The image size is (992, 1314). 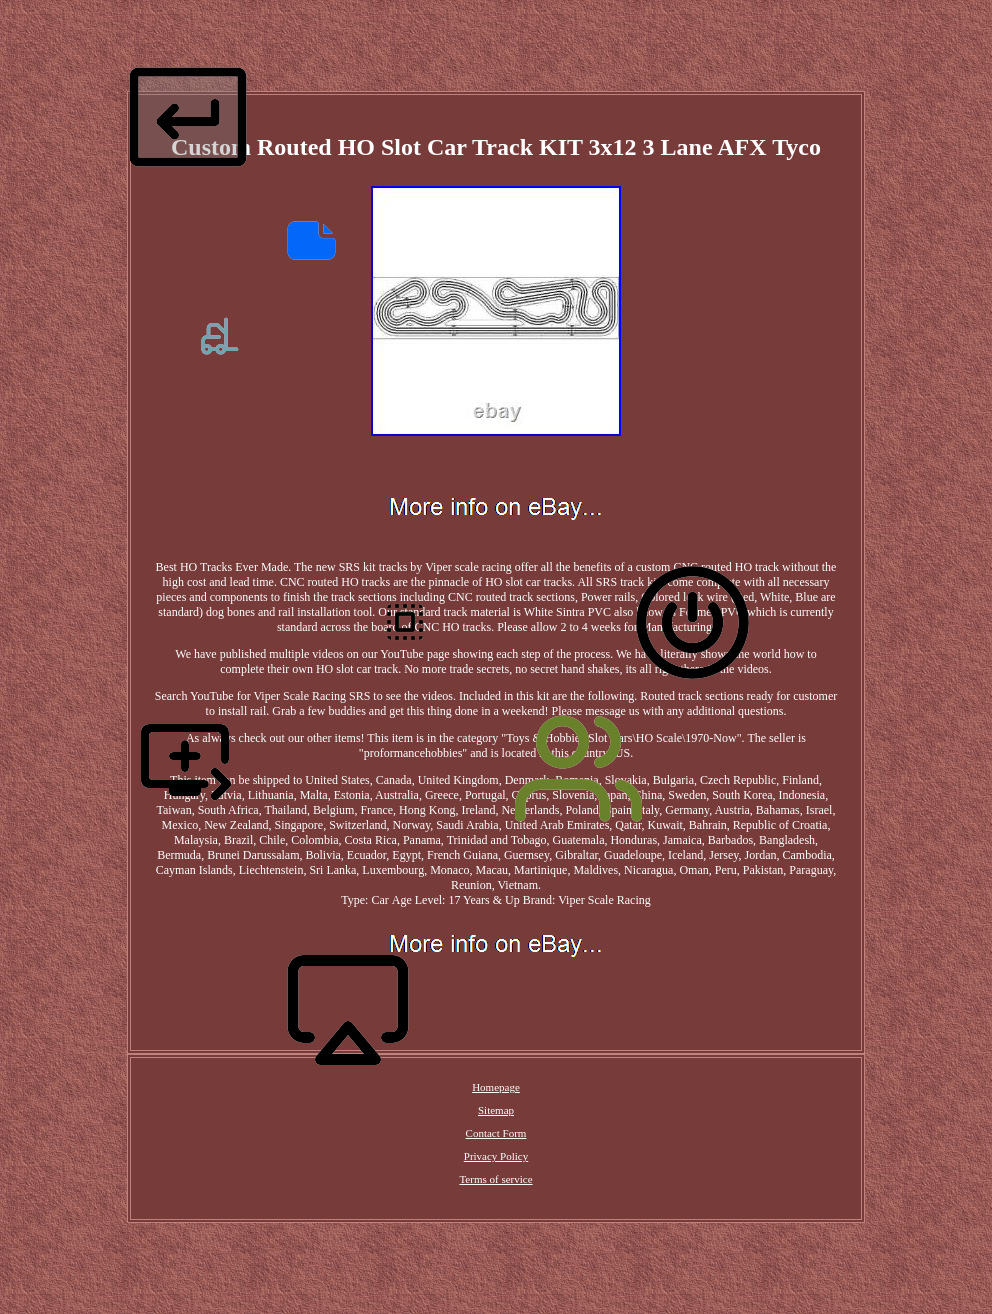 I want to click on view document in landscape orientation, so click(x=311, y=240).